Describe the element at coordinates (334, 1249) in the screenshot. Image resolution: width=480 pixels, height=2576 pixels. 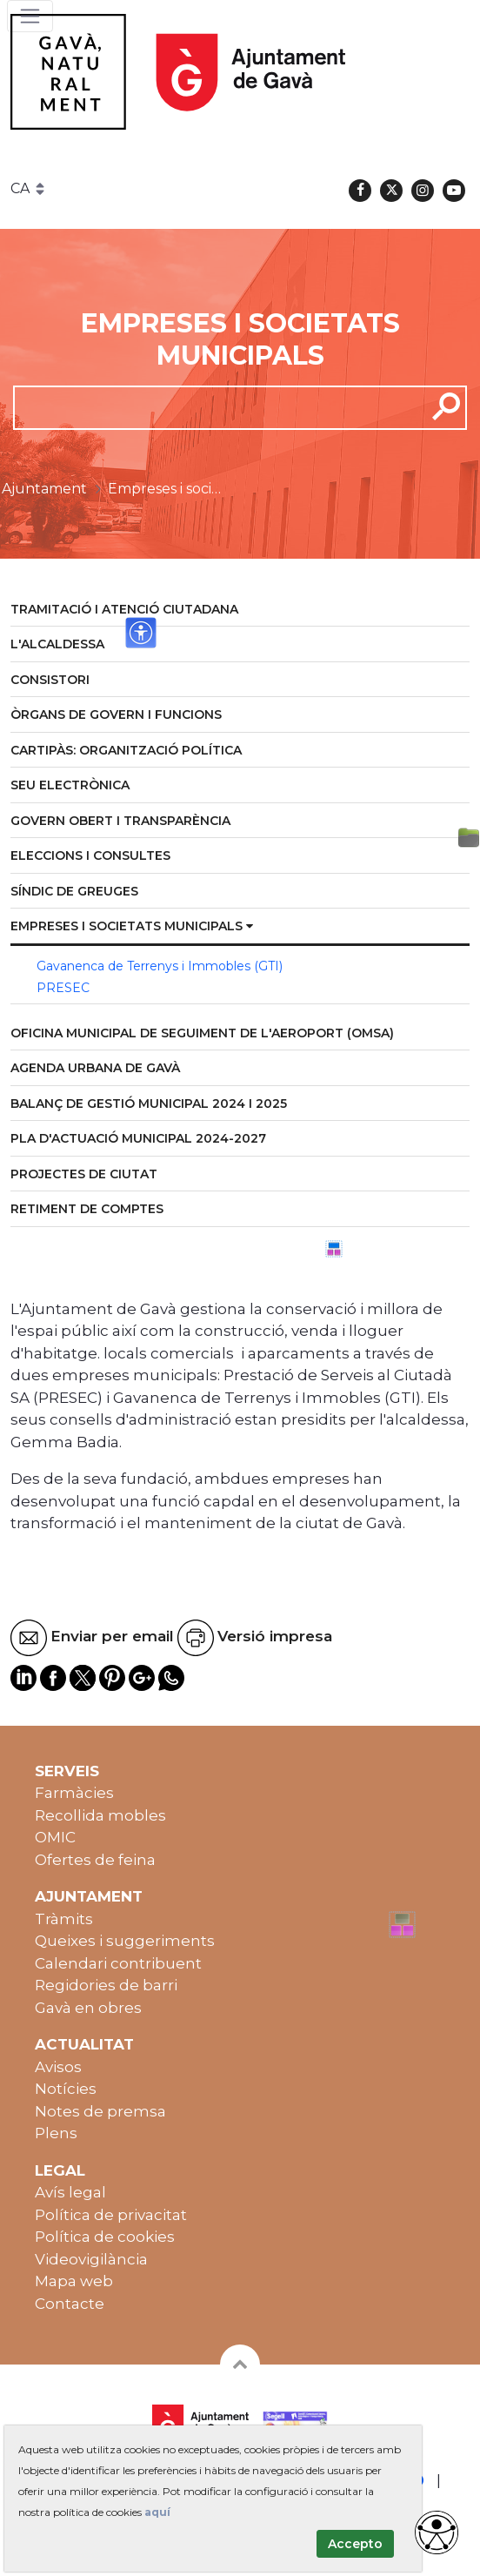
I see `select all items in the current view` at that location.